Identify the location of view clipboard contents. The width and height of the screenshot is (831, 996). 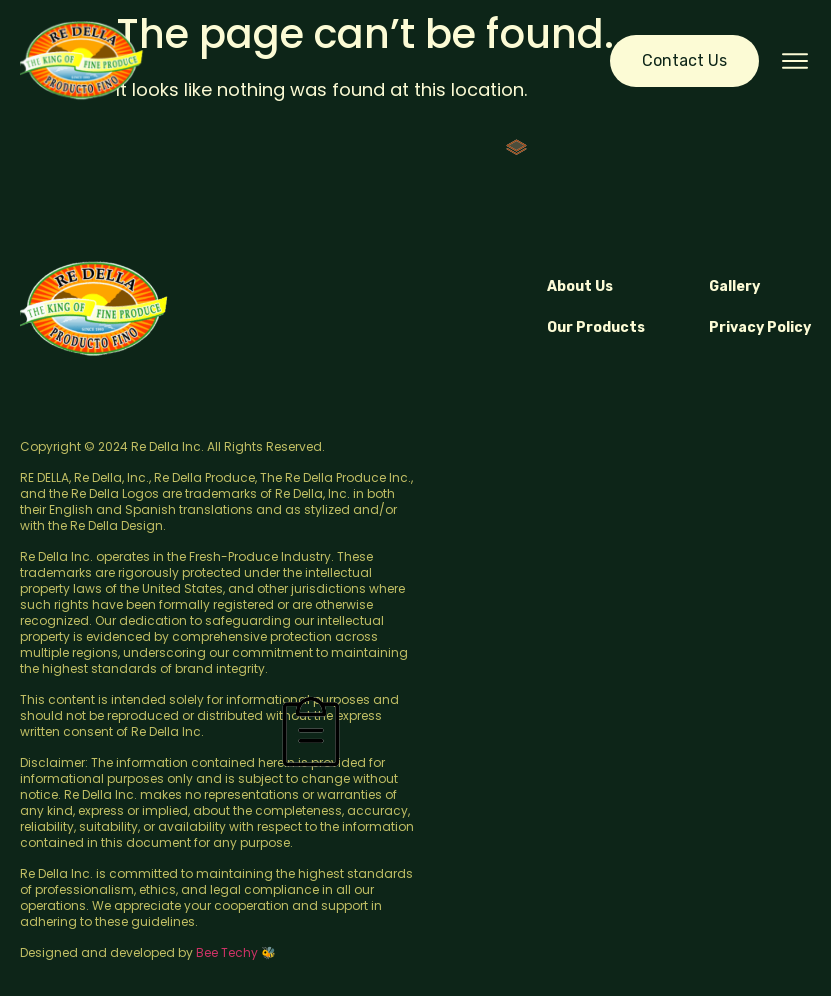
(311, 733).